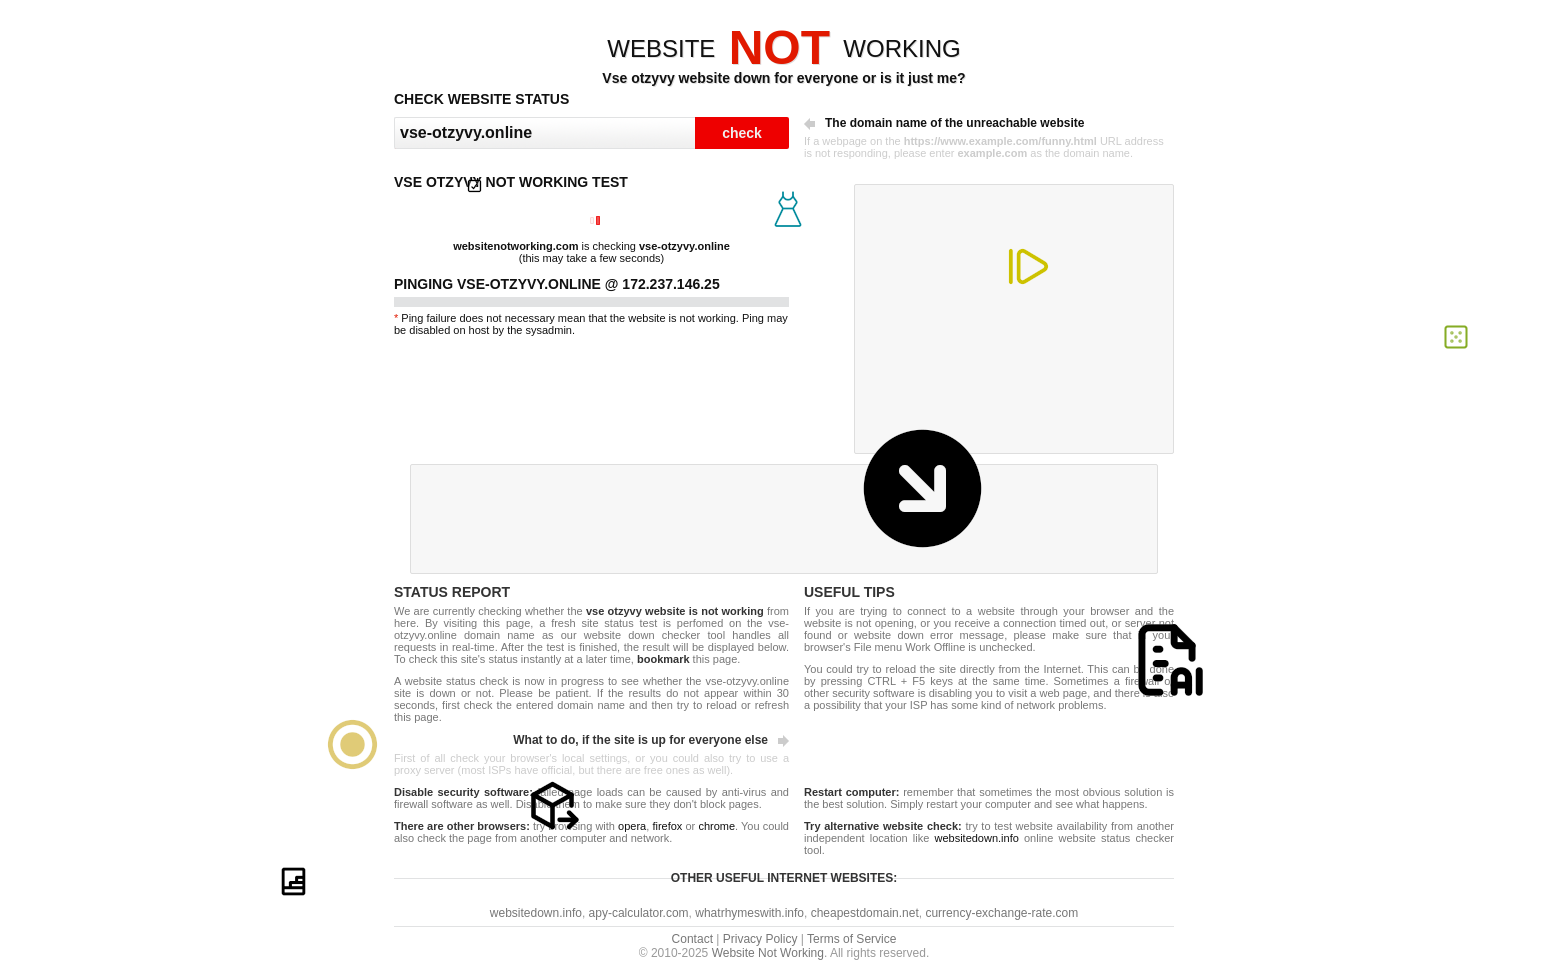 The image size is (1568, 965). What do you see at coordinates (1028, 266) in the screenshot?
I see `skip to the next track` at bounding box center [1028, 266].